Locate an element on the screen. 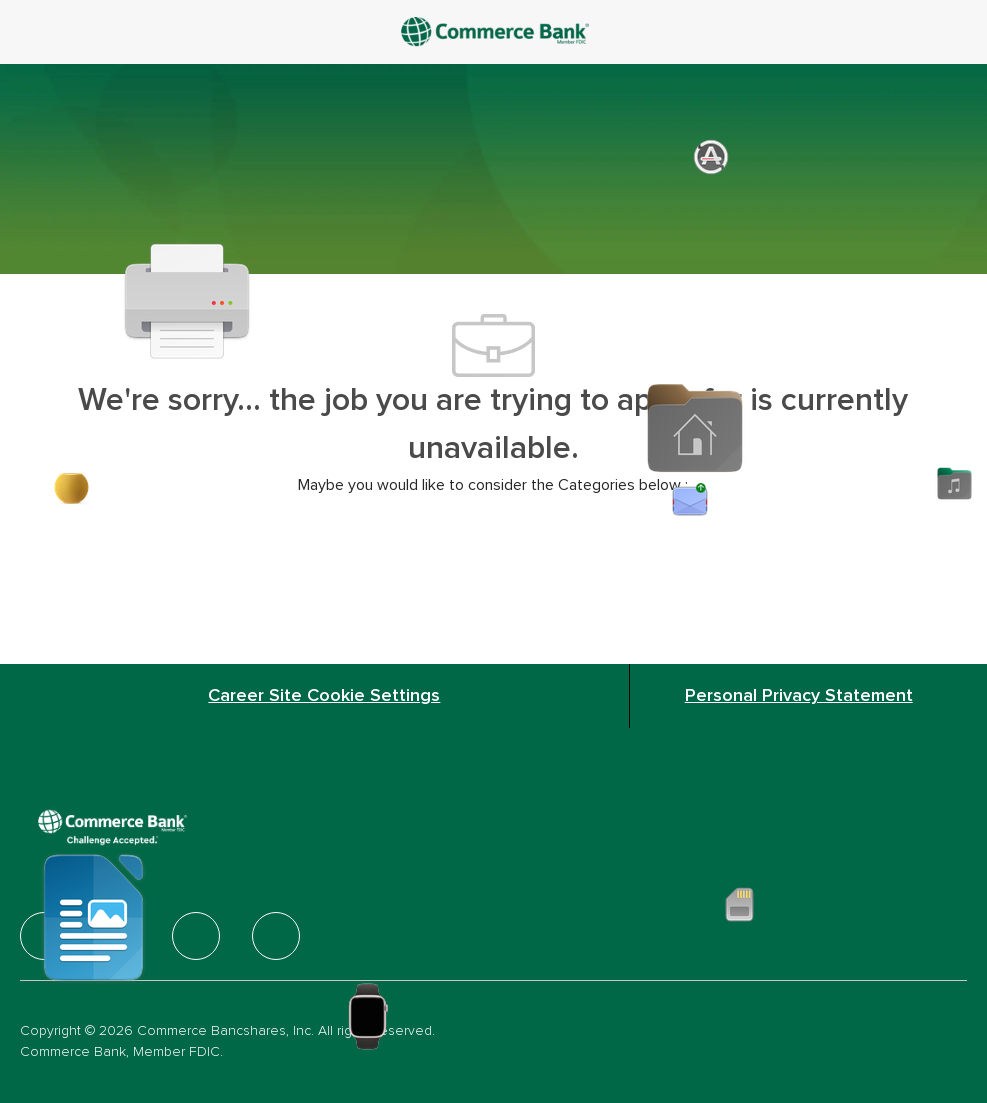 This screenshot has width=987, height=1103. open your music folder is located at coordinates (954, 483).